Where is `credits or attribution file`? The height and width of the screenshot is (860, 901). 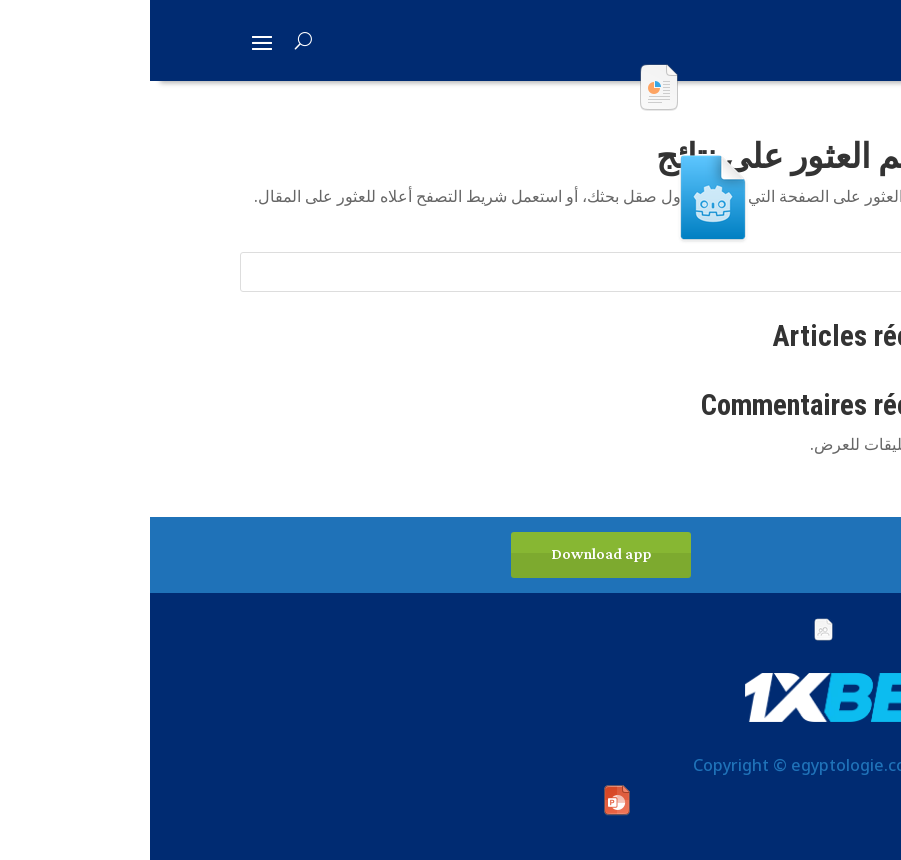 credits or attribution file is located at coordinates (823, 629).